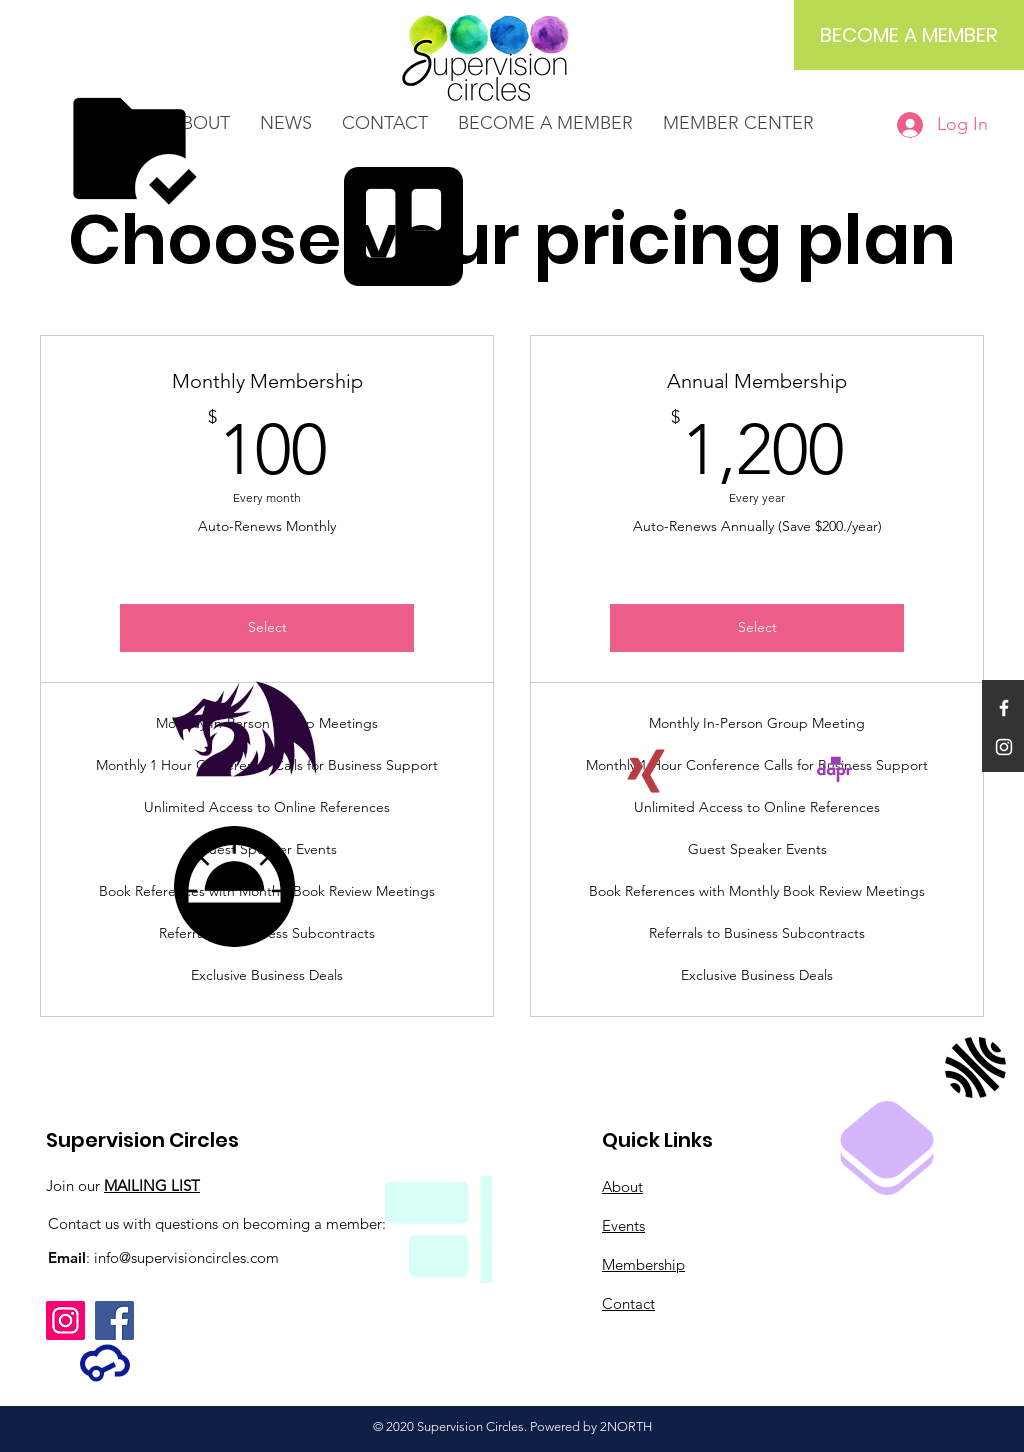 Image resolution: width=1024 pixels, height=1452 pixels. I want to click on HAL company or brand logo, so click(975, 1067).